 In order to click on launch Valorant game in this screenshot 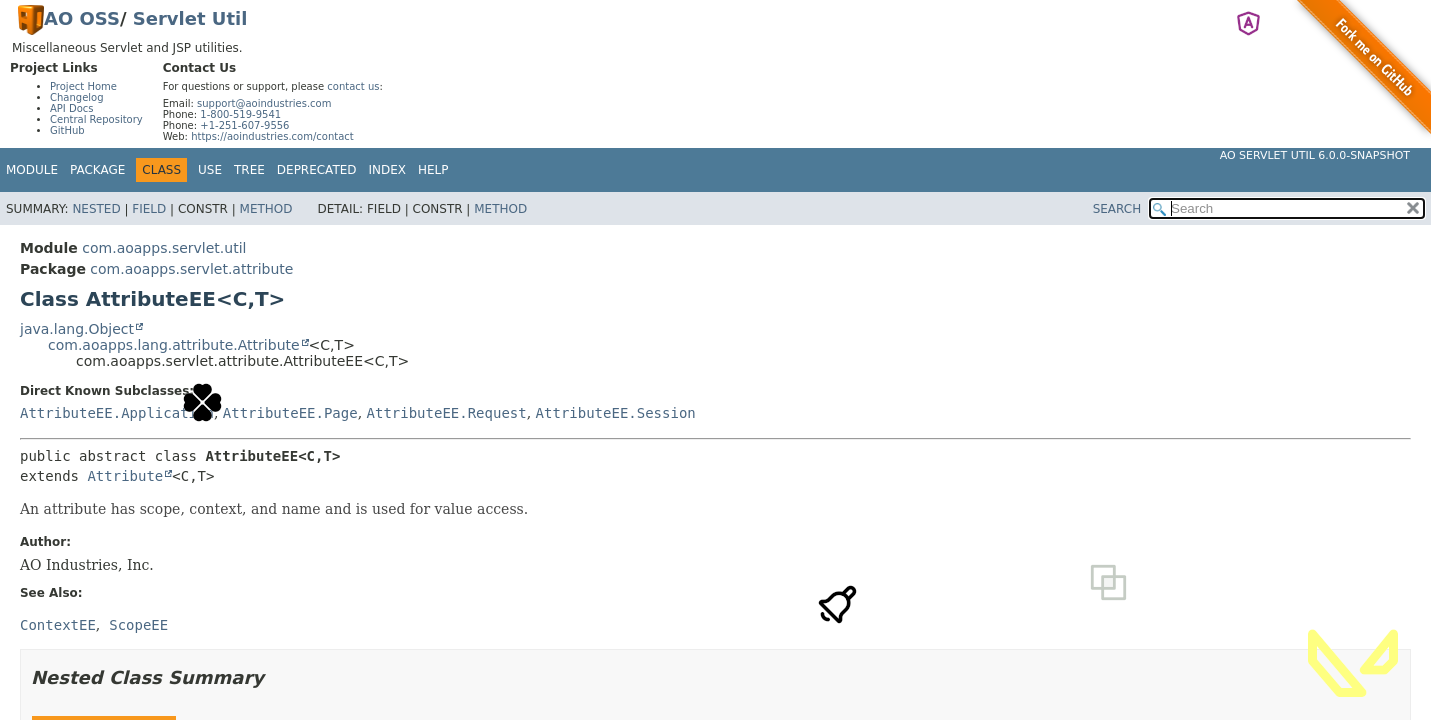, I will do `click(1353, 661)`.